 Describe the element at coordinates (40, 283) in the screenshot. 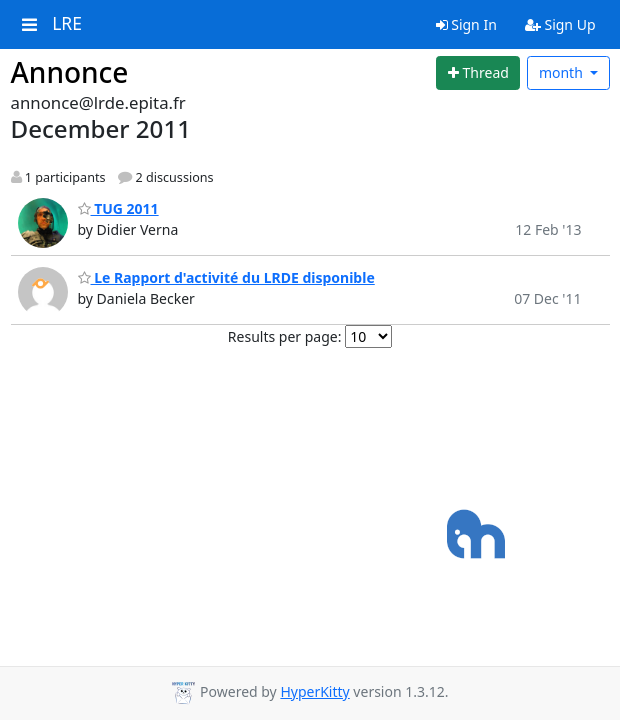

I see `open pr.co app or website` at that location.